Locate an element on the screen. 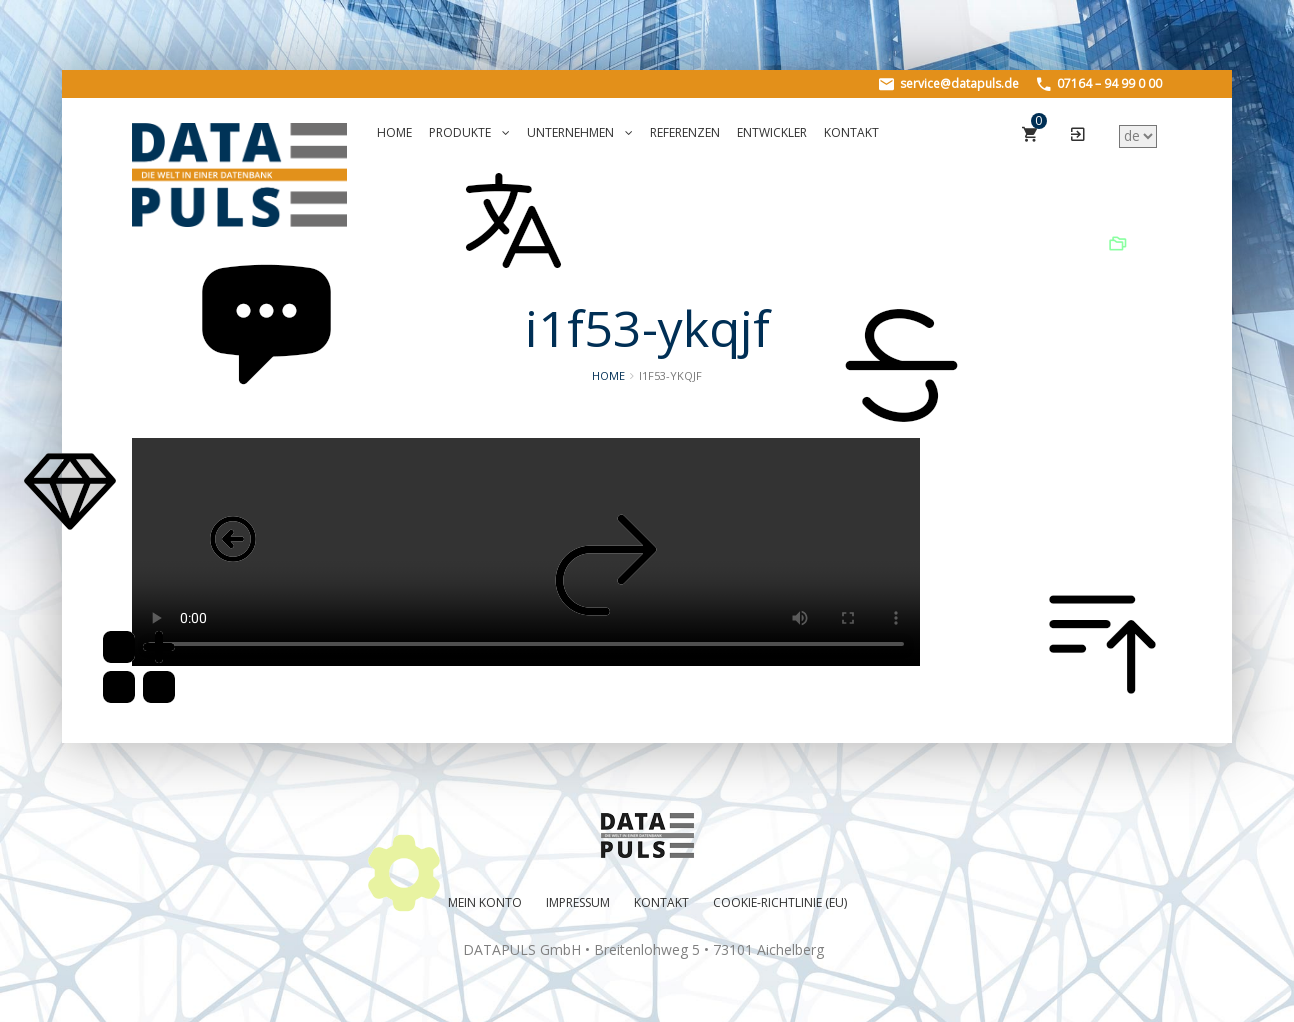  browse all folders is located at coordinates (1117, 243).